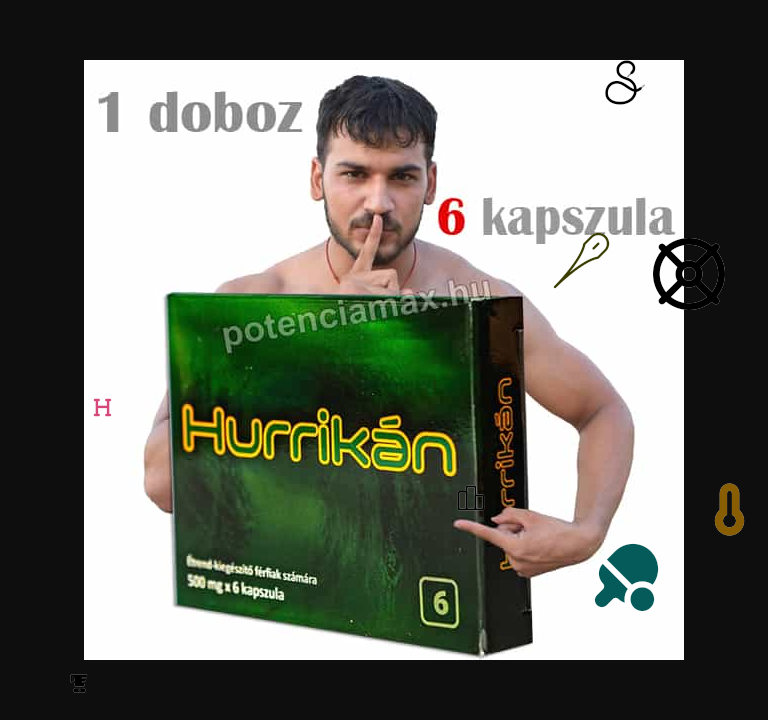  Describe the element at coordinates (581, 260) in the screenshot. I see `access sewing or crafting tools` at that location.